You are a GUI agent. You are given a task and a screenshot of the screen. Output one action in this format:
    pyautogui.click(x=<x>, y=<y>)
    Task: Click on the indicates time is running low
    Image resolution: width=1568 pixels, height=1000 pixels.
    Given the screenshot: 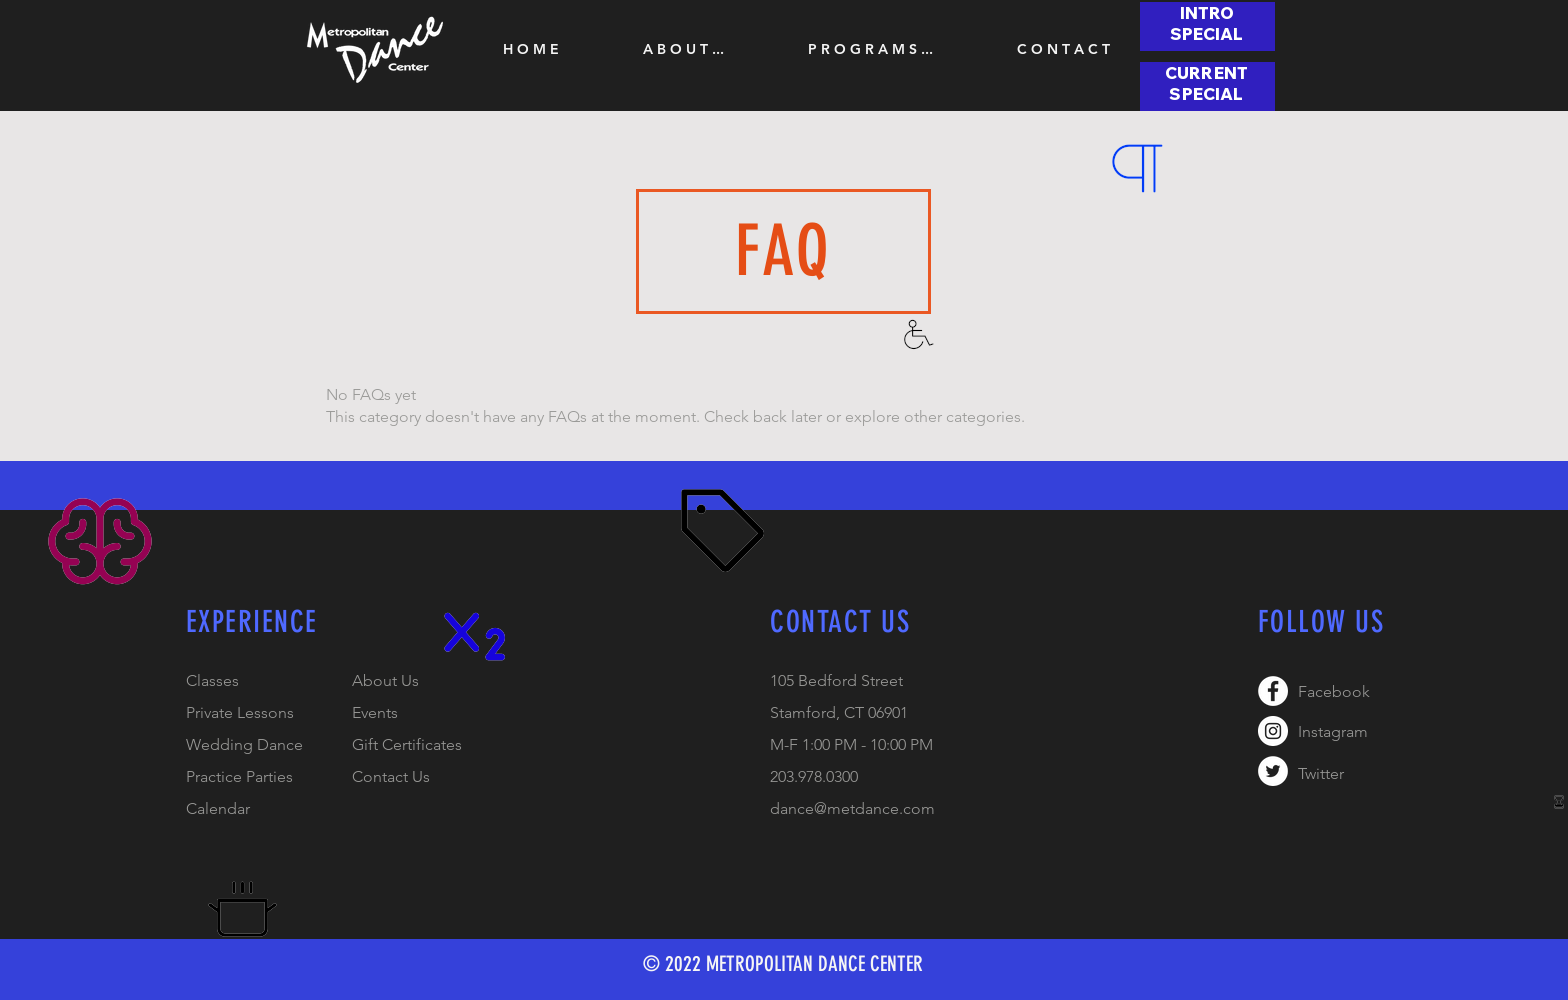 What is the action you would take?
    pyautogui.click(x=1559, y=802)
    